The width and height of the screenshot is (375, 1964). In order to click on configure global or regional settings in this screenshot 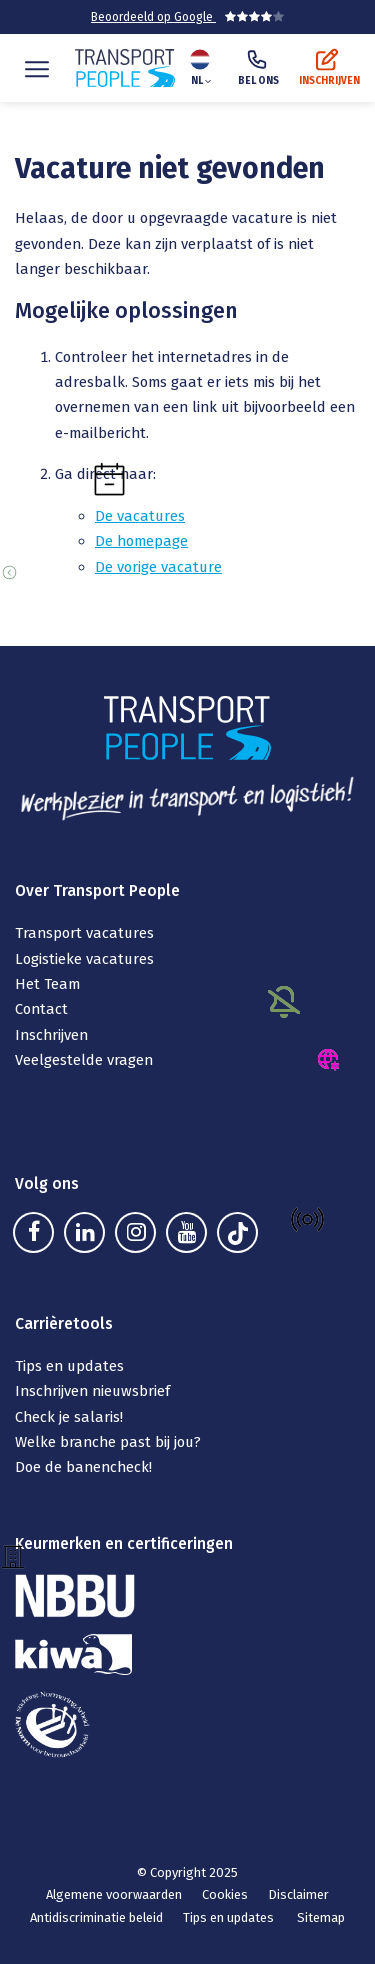, I will do `click(328, 1059)`.